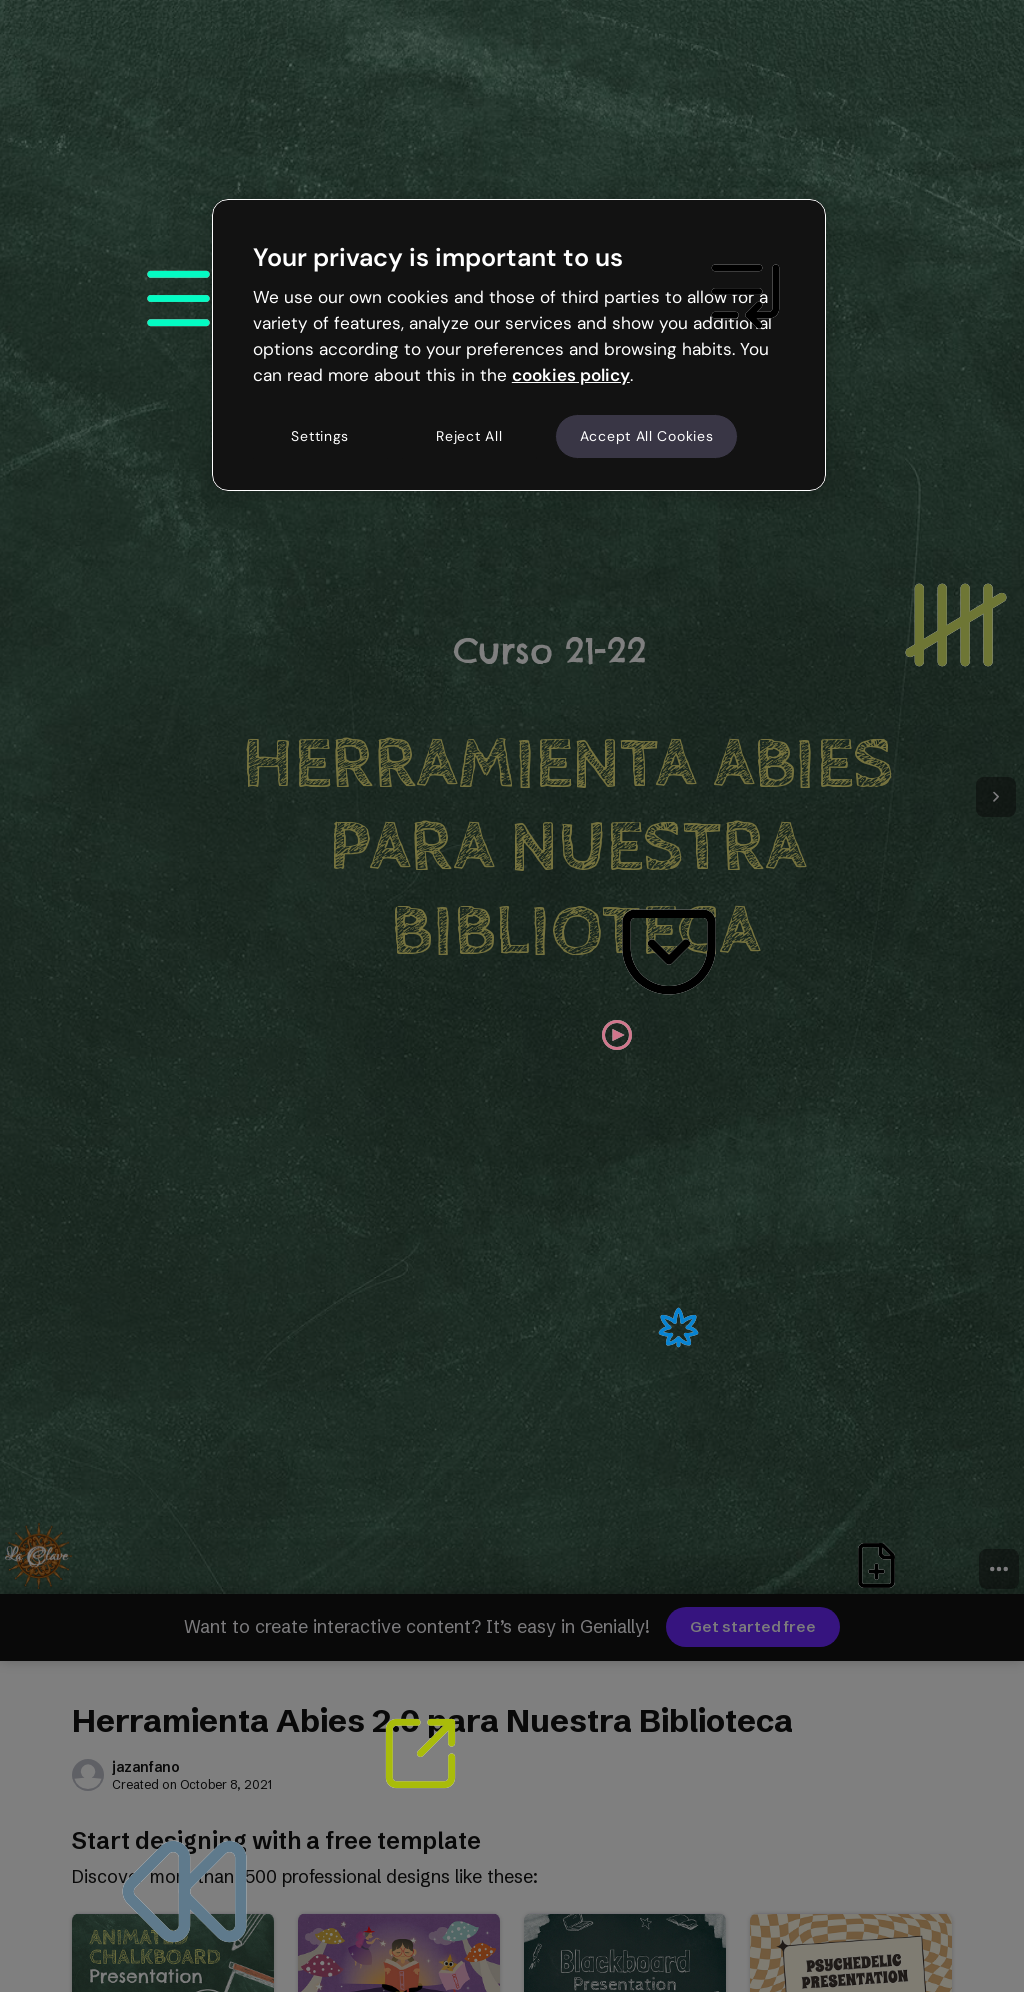 Image resolution: width=1024 pixels, height=1992 pixels. I want to click on create a new file, so click(876, 1565).